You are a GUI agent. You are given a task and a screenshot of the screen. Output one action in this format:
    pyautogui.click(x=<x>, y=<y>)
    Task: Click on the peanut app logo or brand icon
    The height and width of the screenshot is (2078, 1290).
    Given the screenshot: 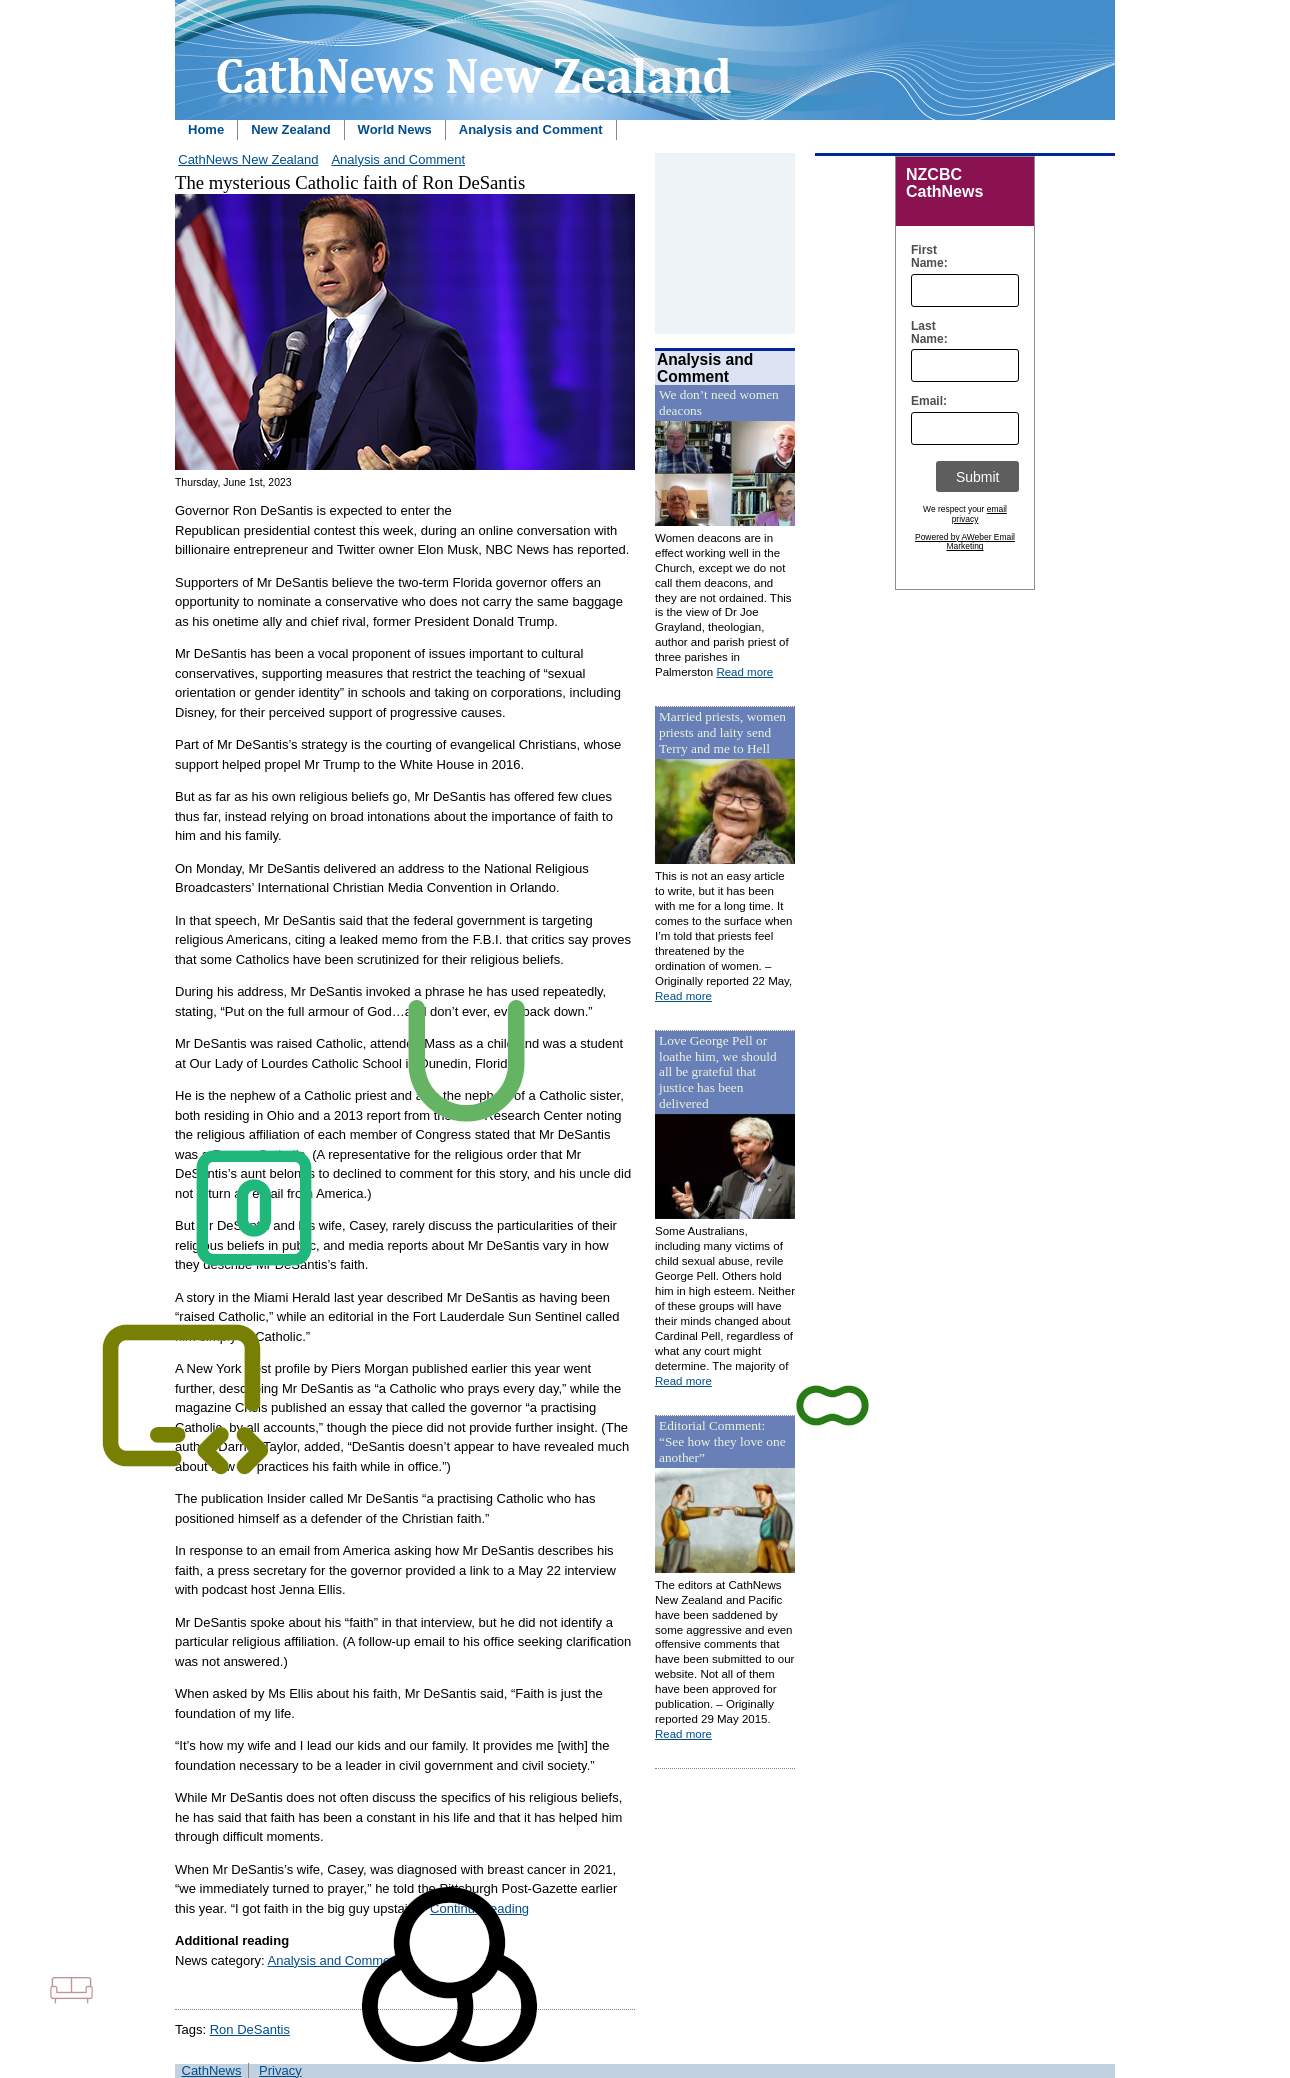 What is the action you would take?
    pyautogui.click(x=832, y=1405)
    